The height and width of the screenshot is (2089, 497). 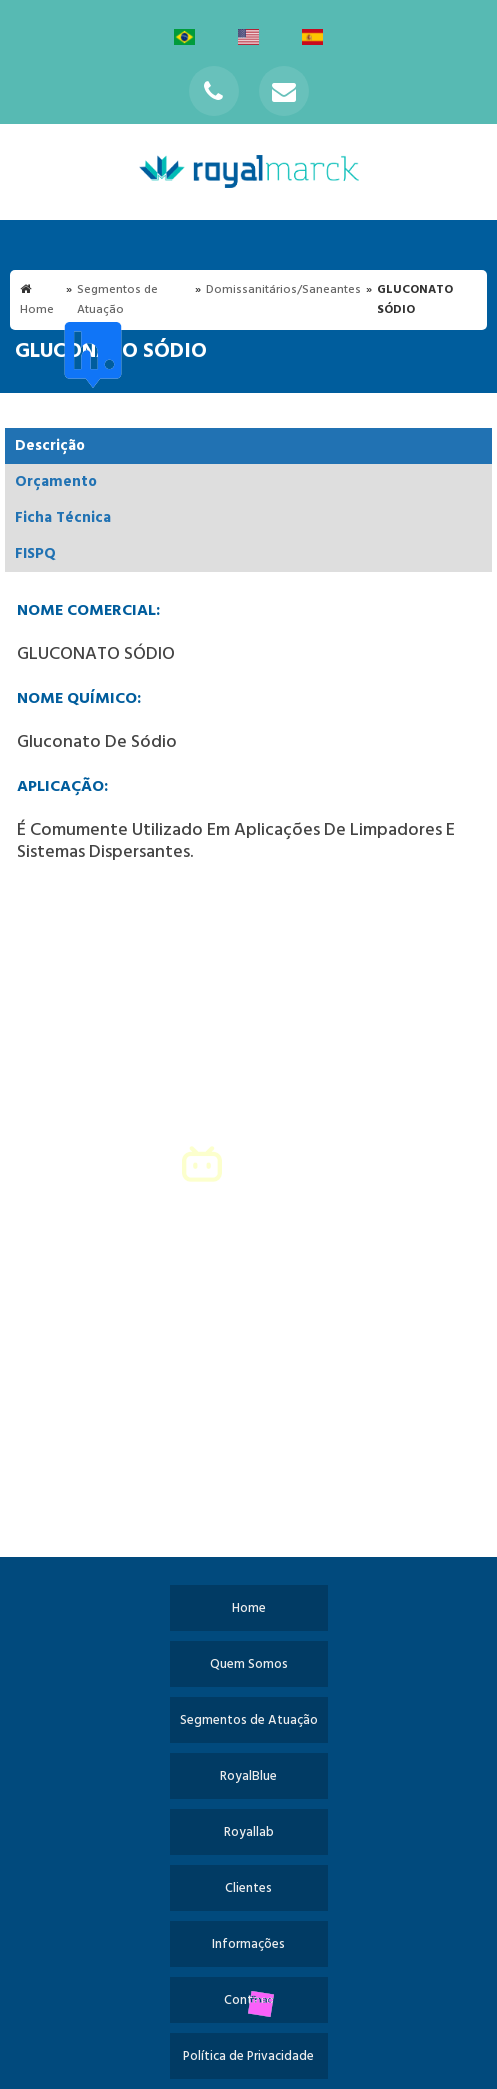 I want to click on open hypothesis annotation tool, so click(x=93, y=355).